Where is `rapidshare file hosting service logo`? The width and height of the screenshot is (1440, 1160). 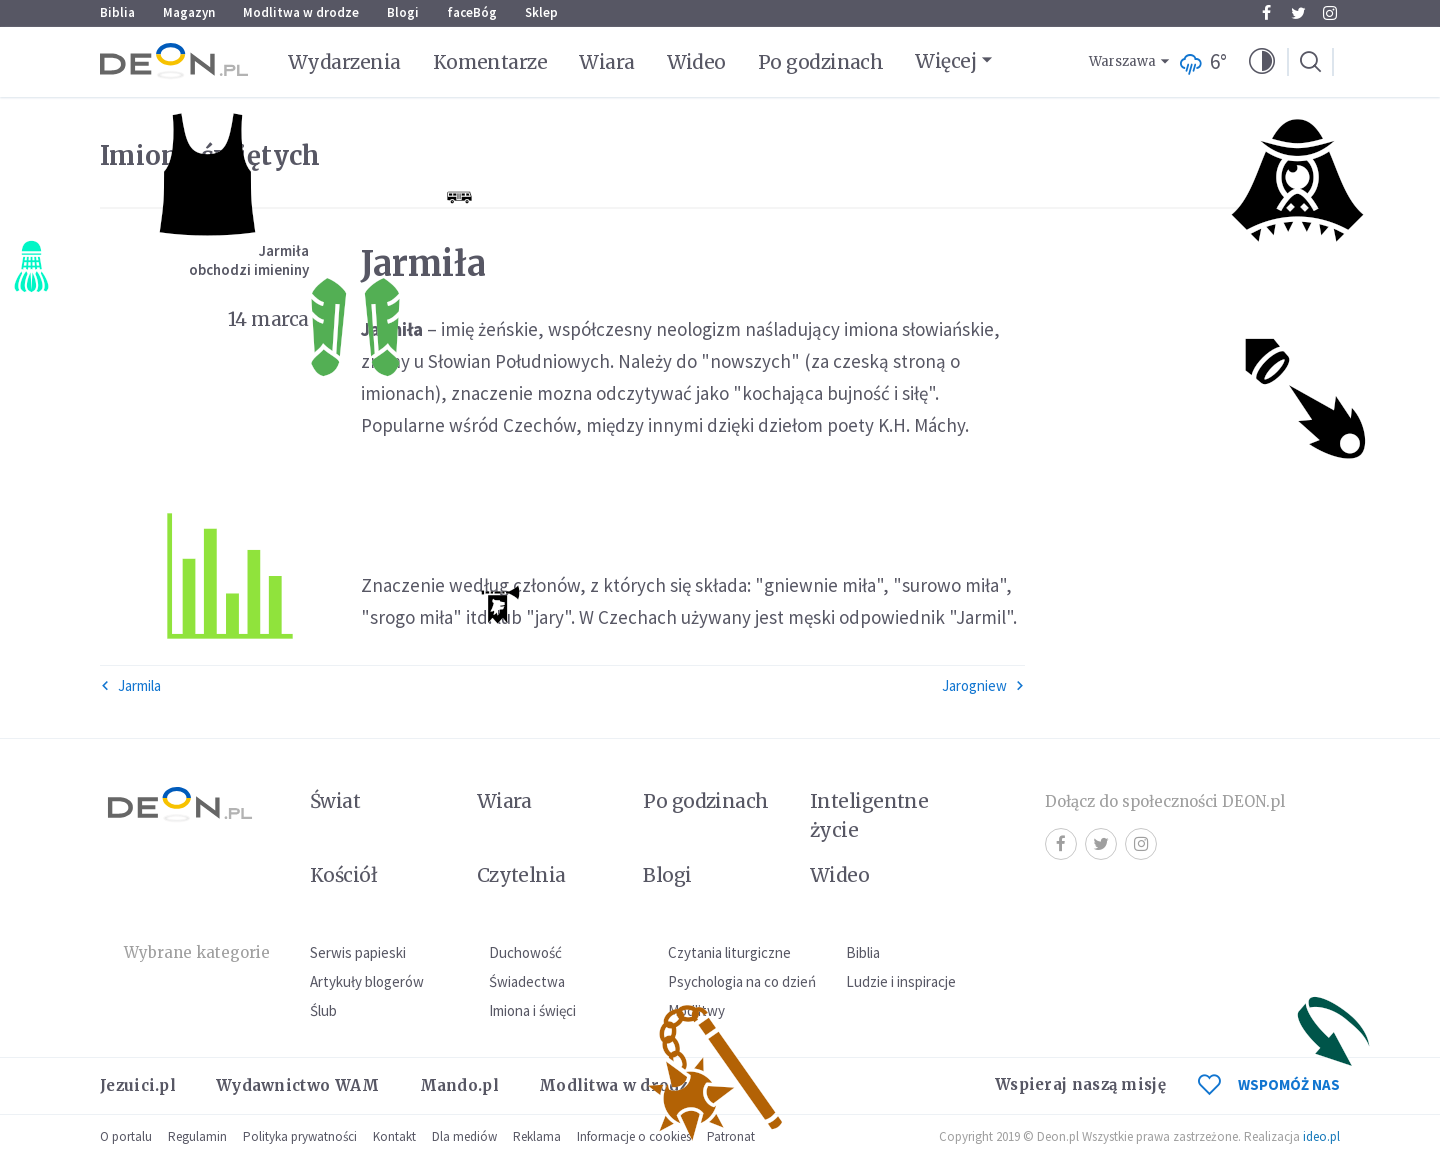 rapidshare file hosting service logo is located at coordinates (1333, 1032).